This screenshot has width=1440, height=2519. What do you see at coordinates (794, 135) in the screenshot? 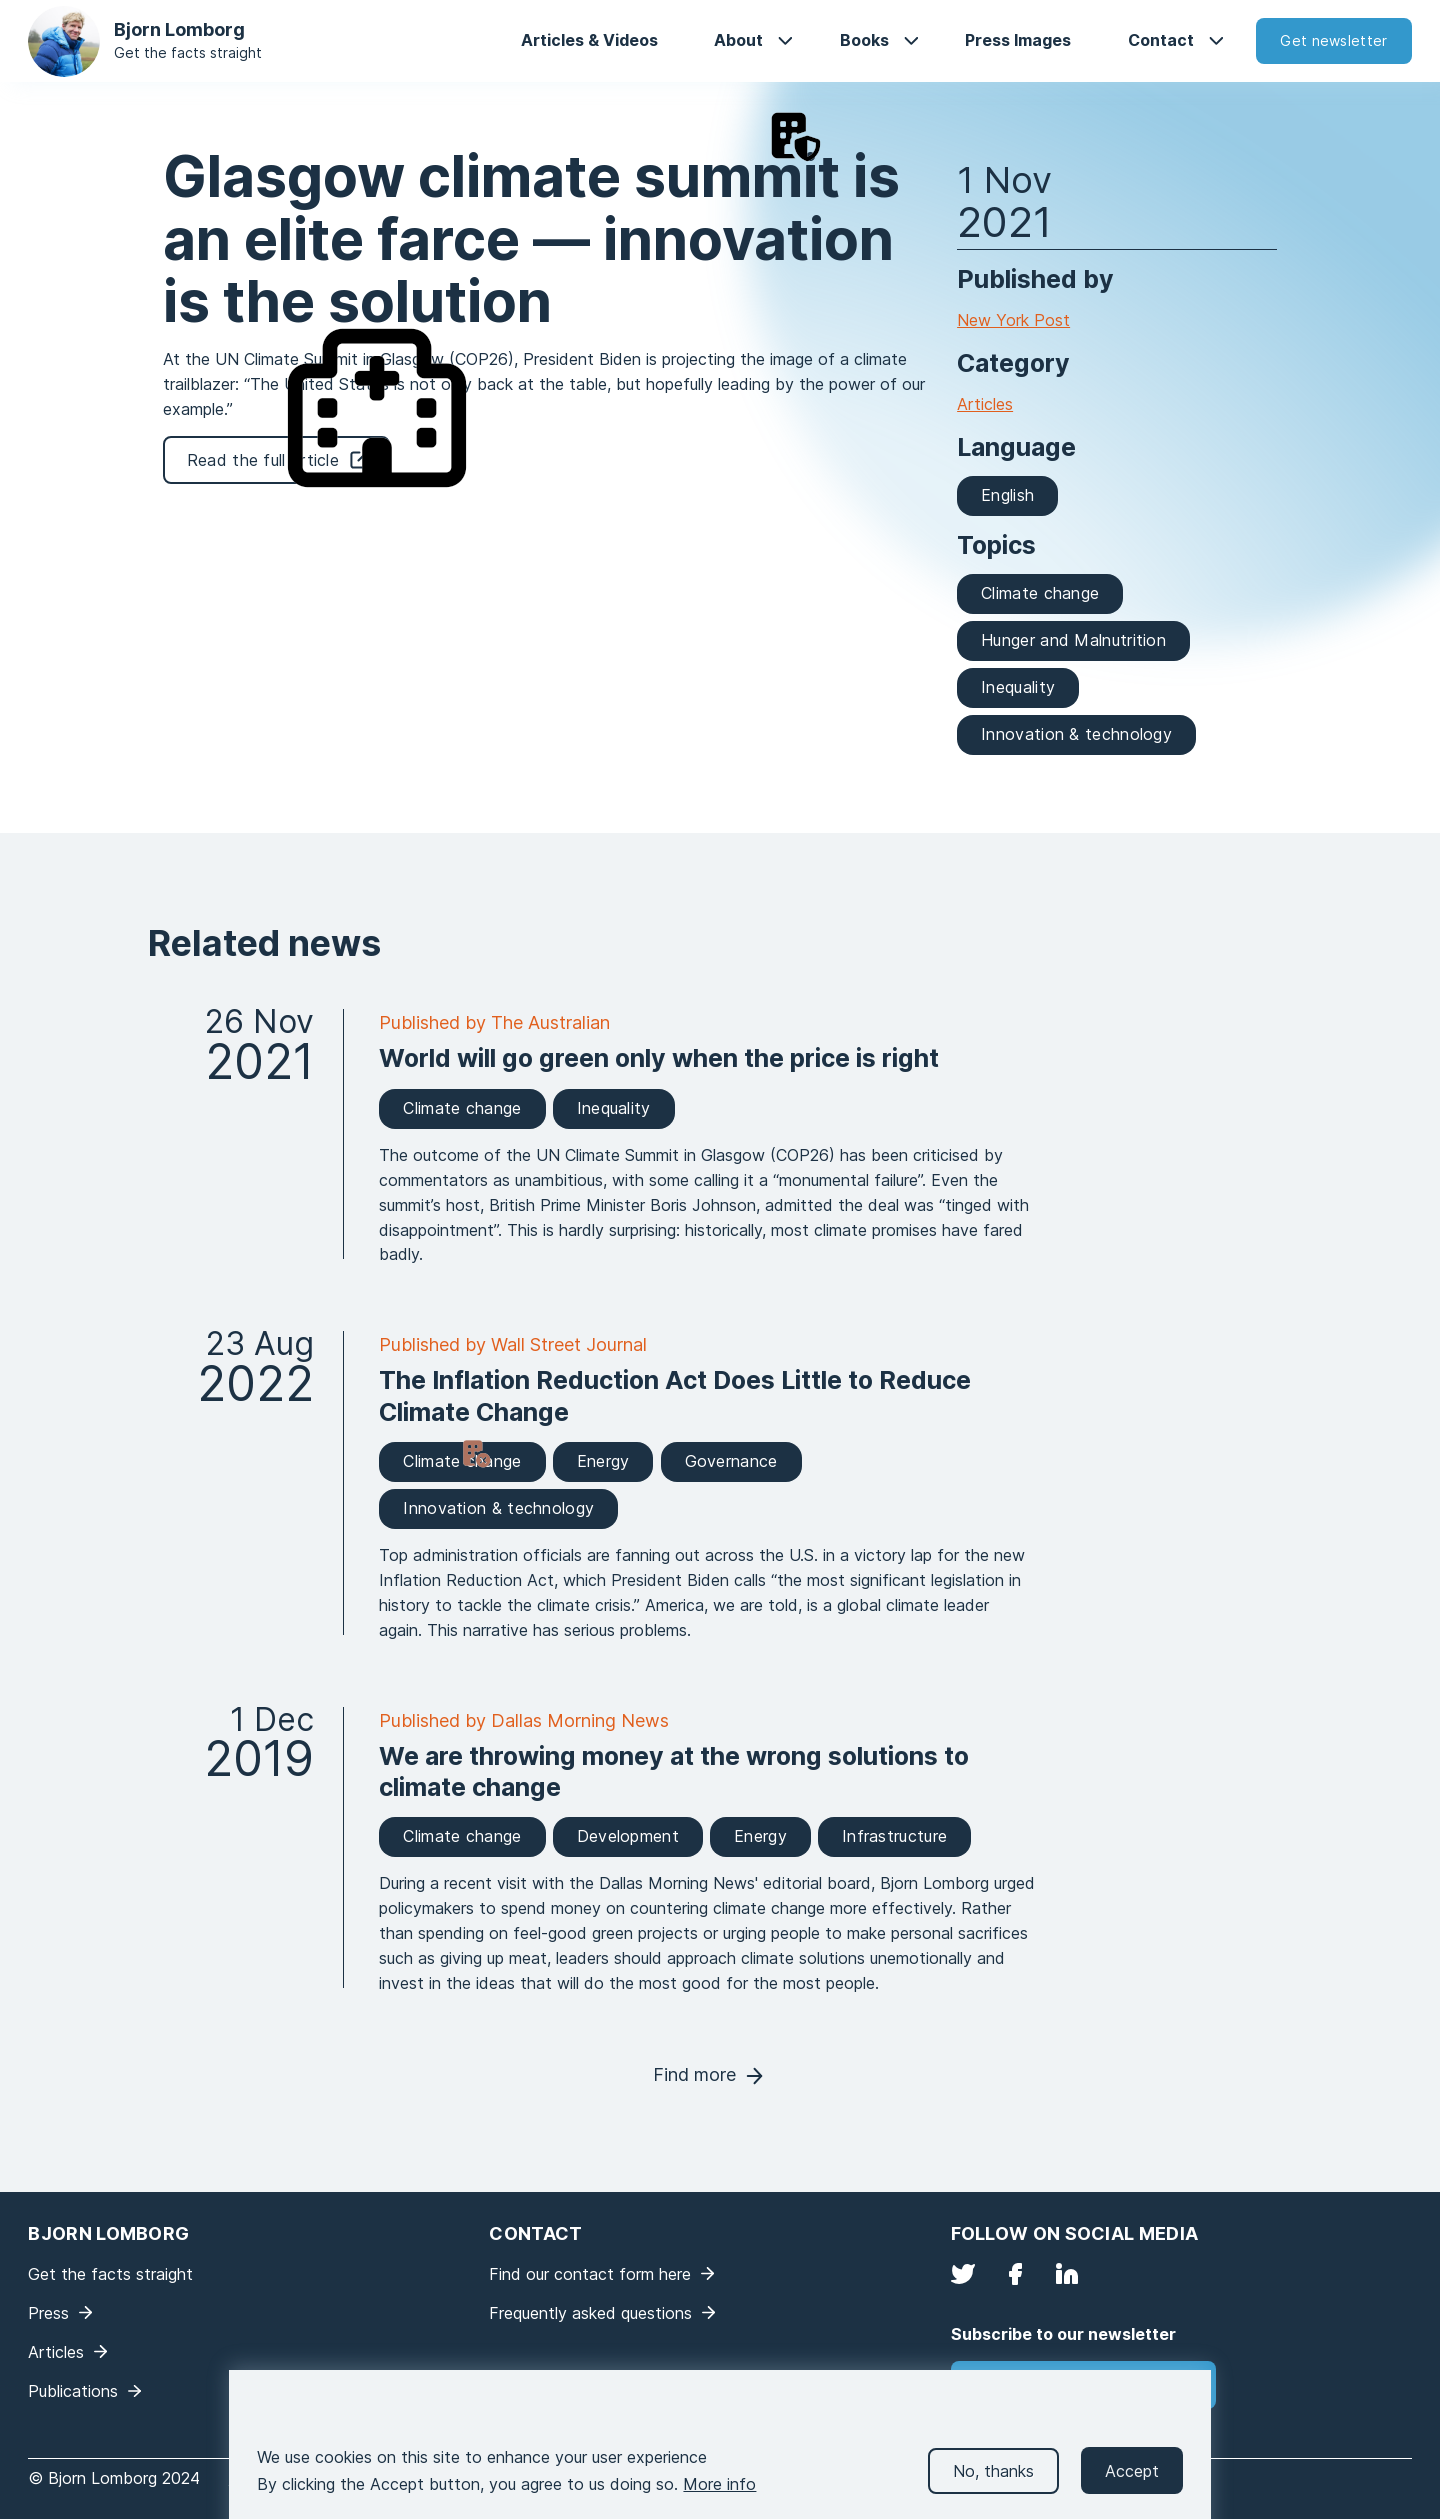
I see `access building security settings` at bounding box center [794, 135].